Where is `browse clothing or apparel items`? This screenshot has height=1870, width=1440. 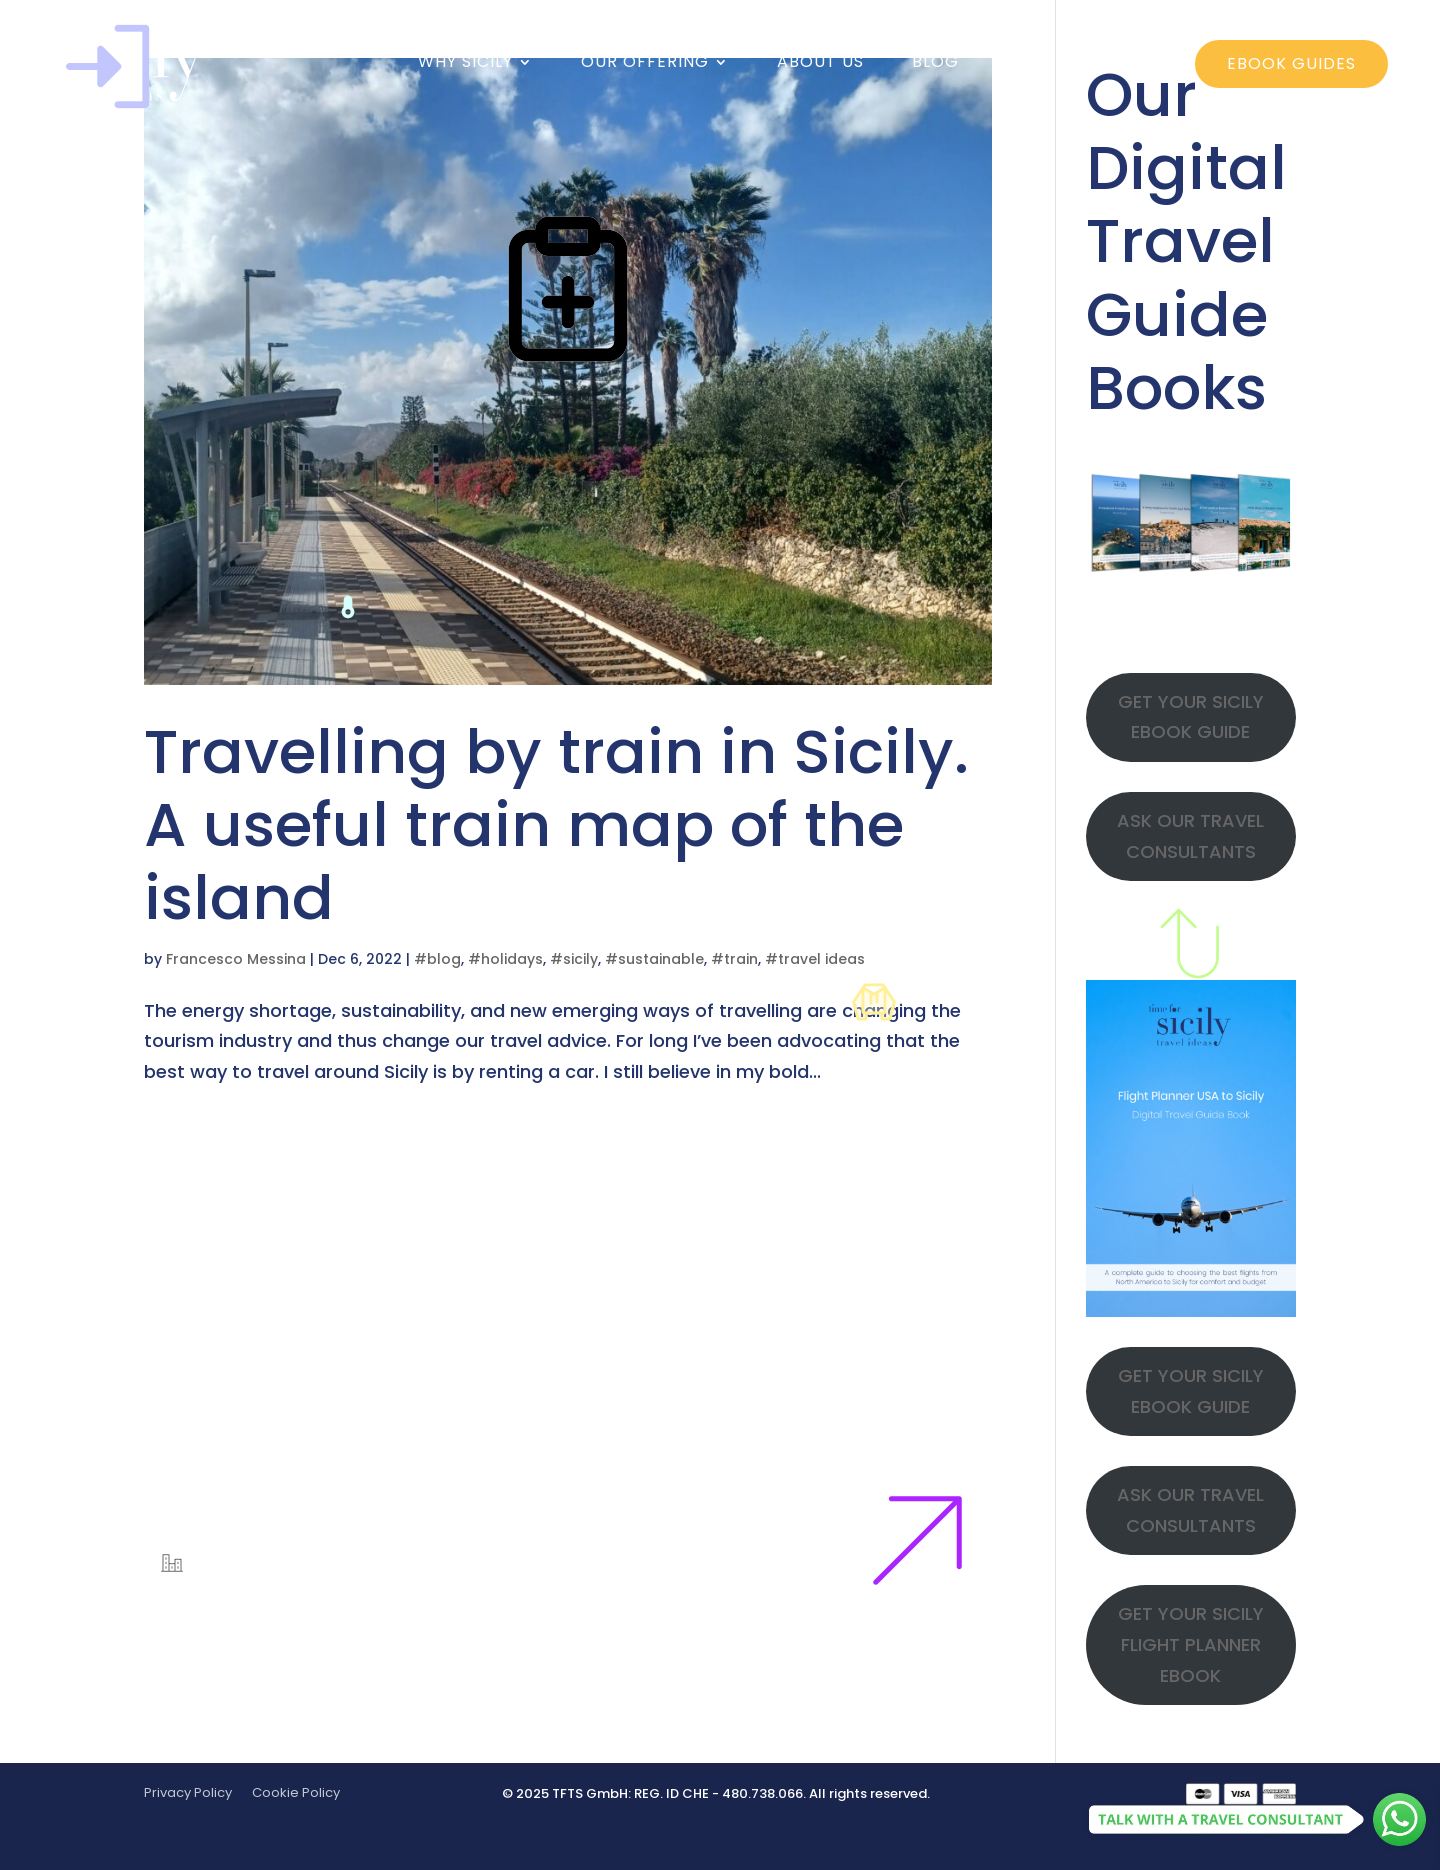 browse clothing or apparel items is located at coordinates (874, 1002).